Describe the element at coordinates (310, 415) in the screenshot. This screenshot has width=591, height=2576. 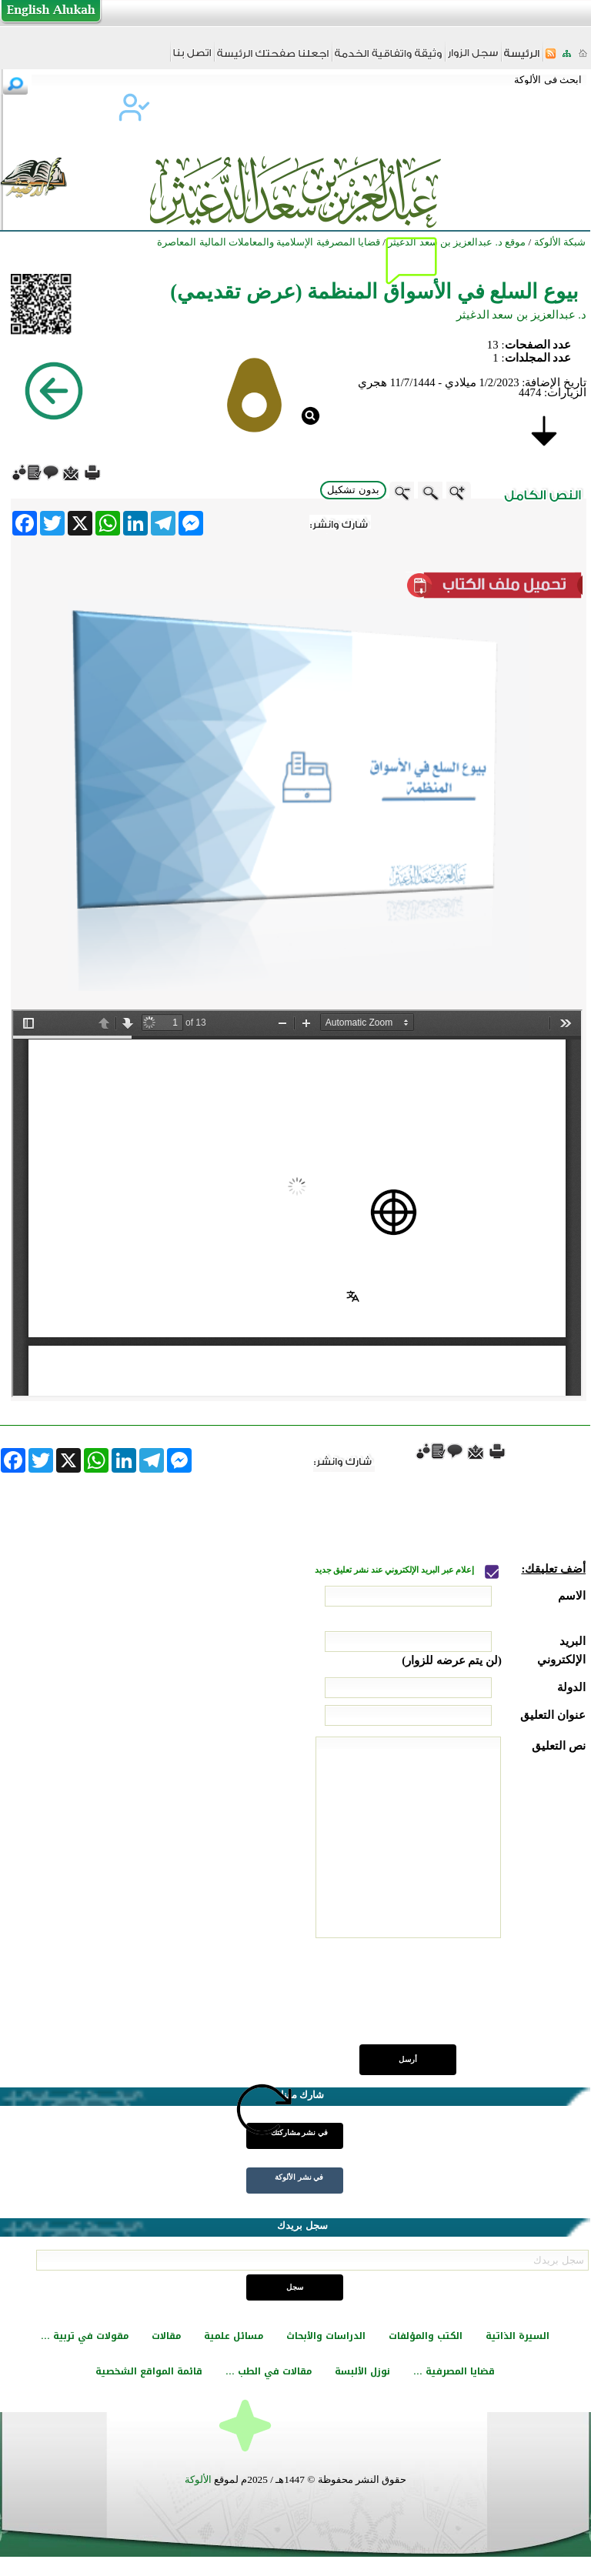
I see `tap to search` at that location.